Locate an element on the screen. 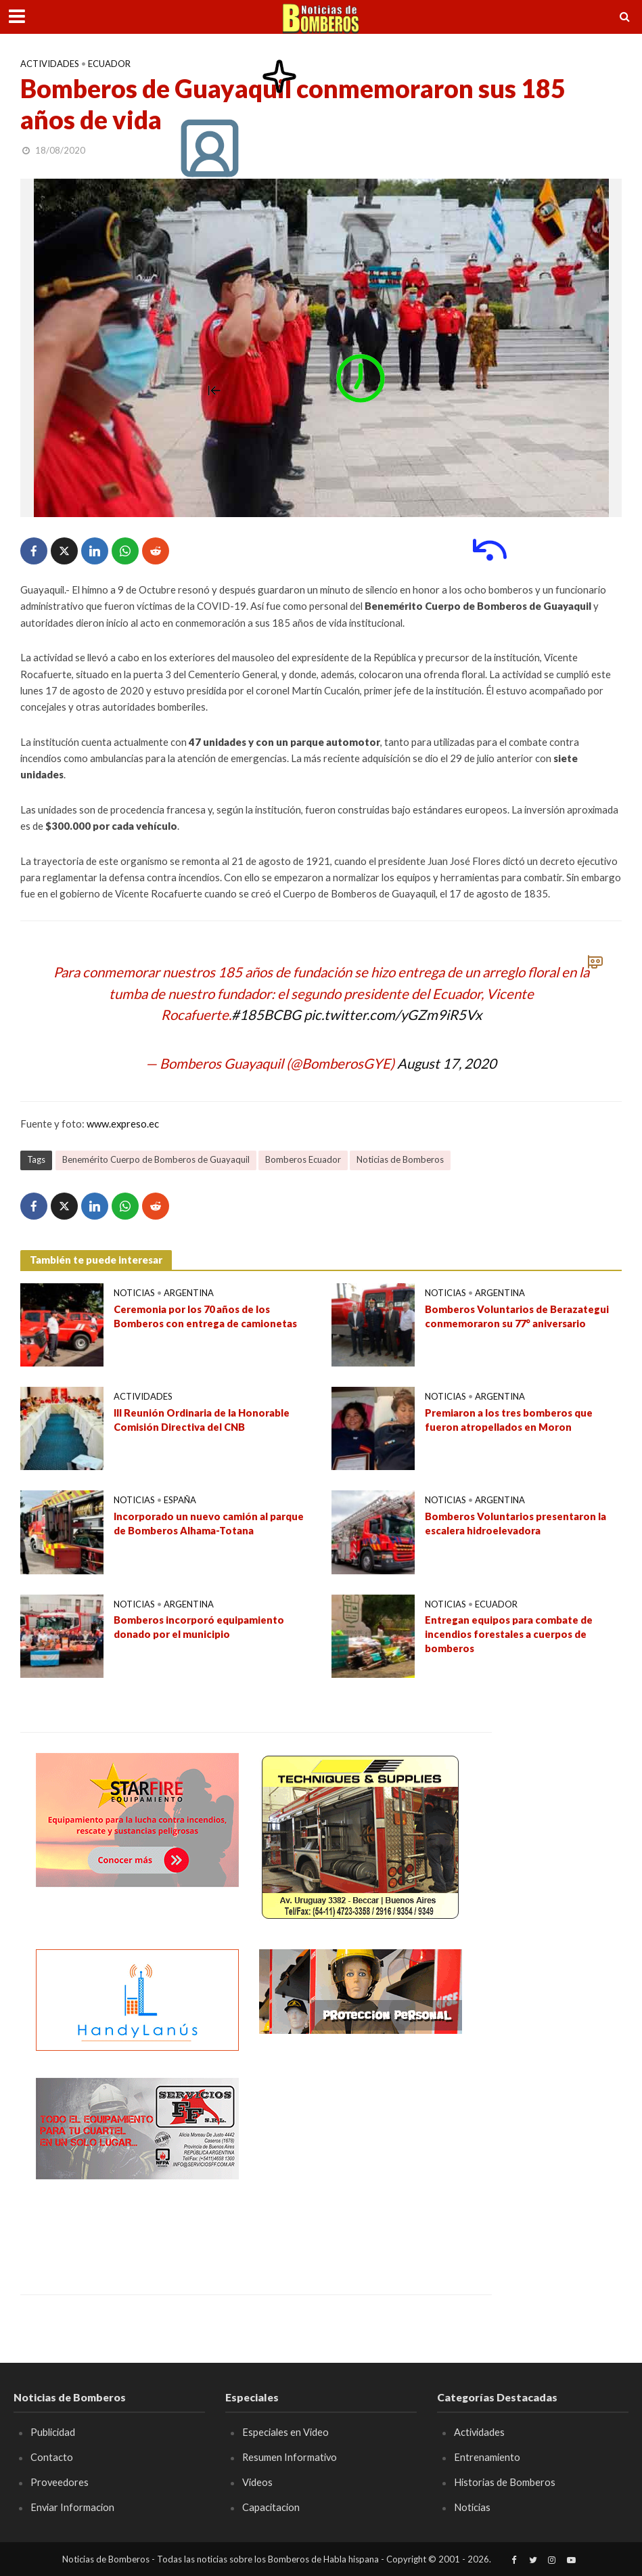 The image size is (642, 2576). view graphics card or GPU information is located at coordinates (595, 962).